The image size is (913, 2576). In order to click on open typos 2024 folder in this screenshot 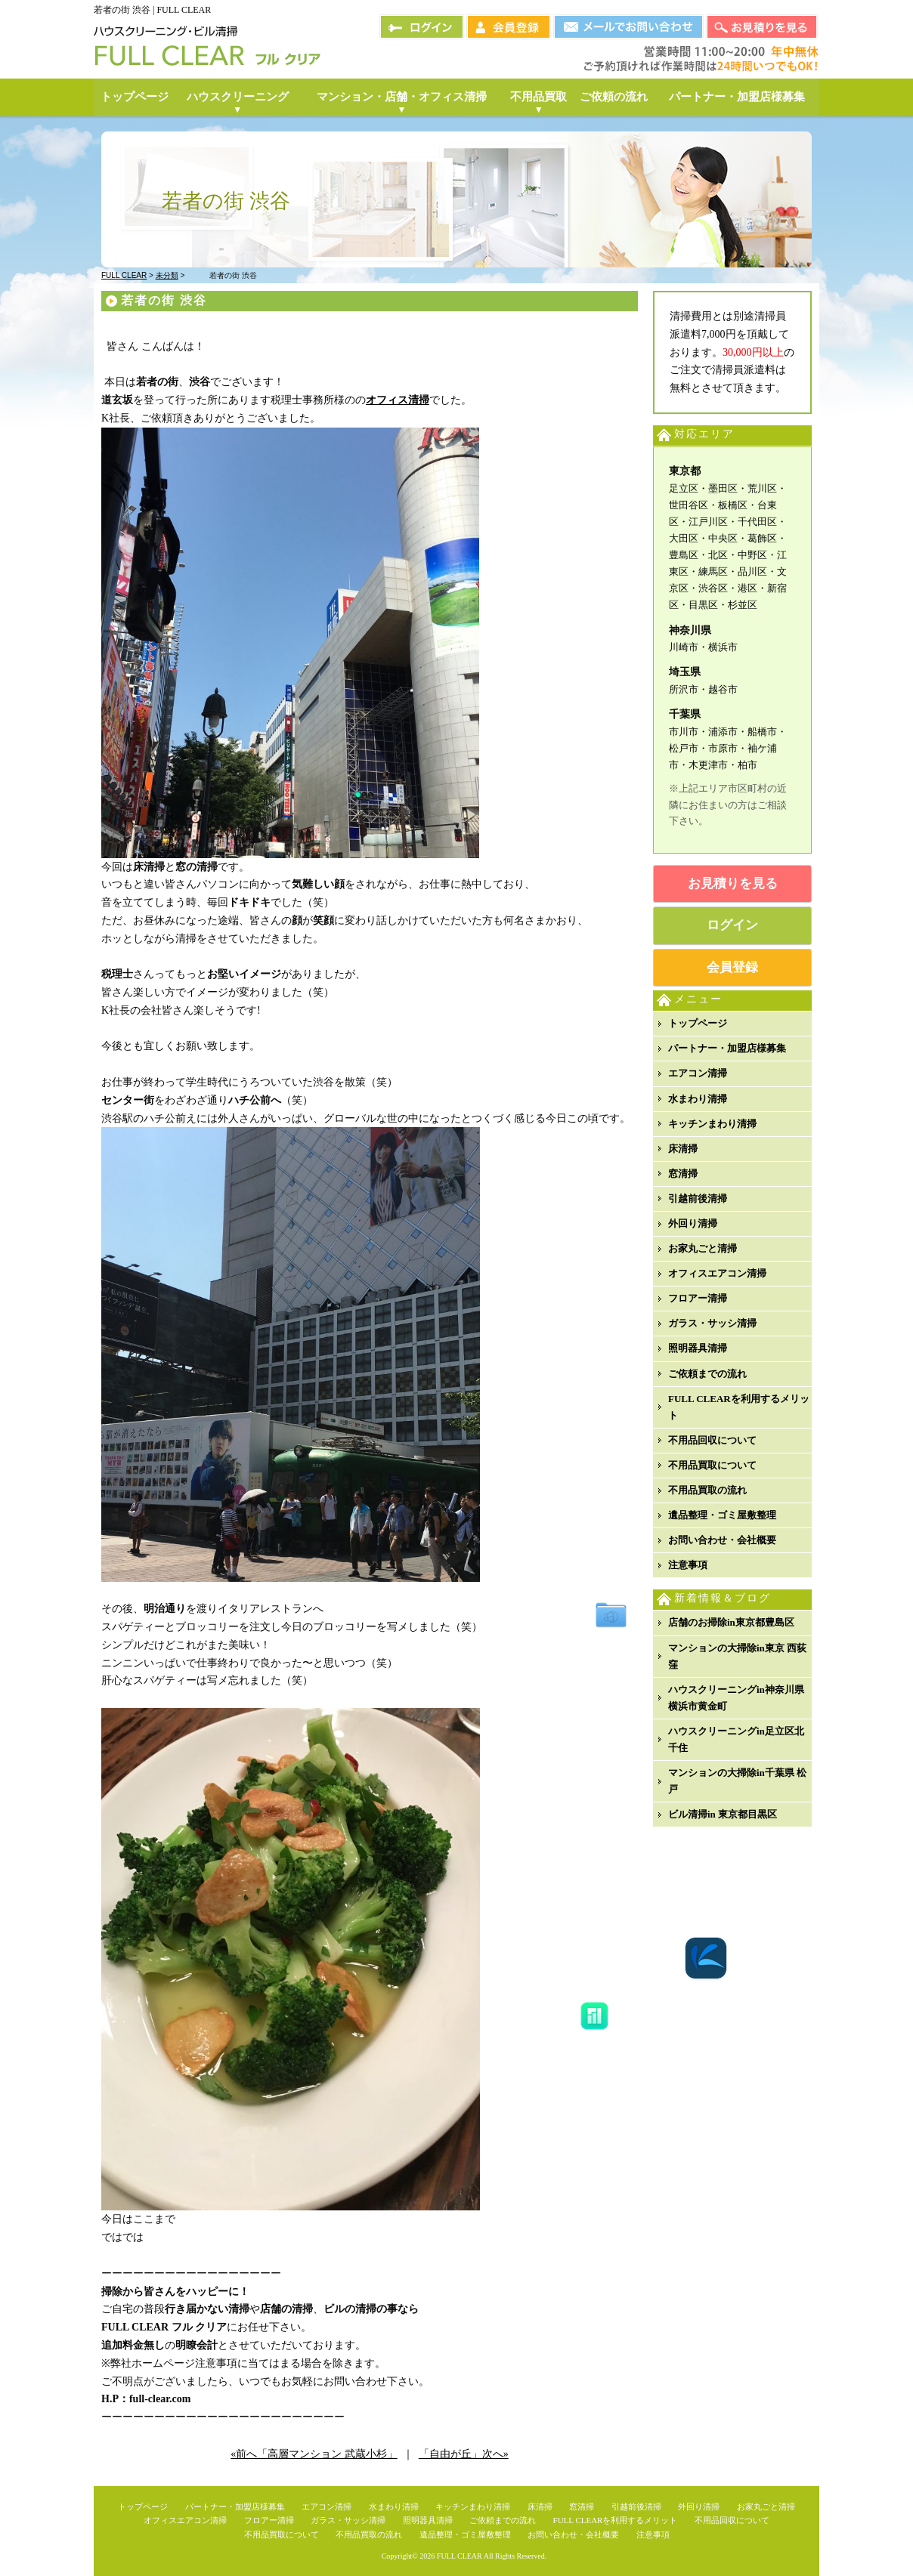, I will do `click(611, 1614)`.